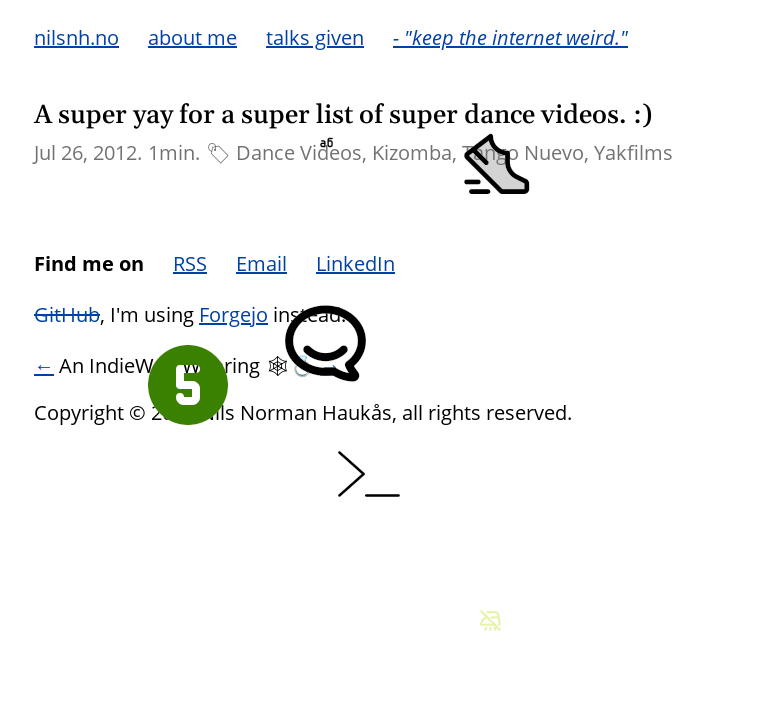  I want to click on open HipChat messaging app, so click(325, 343).